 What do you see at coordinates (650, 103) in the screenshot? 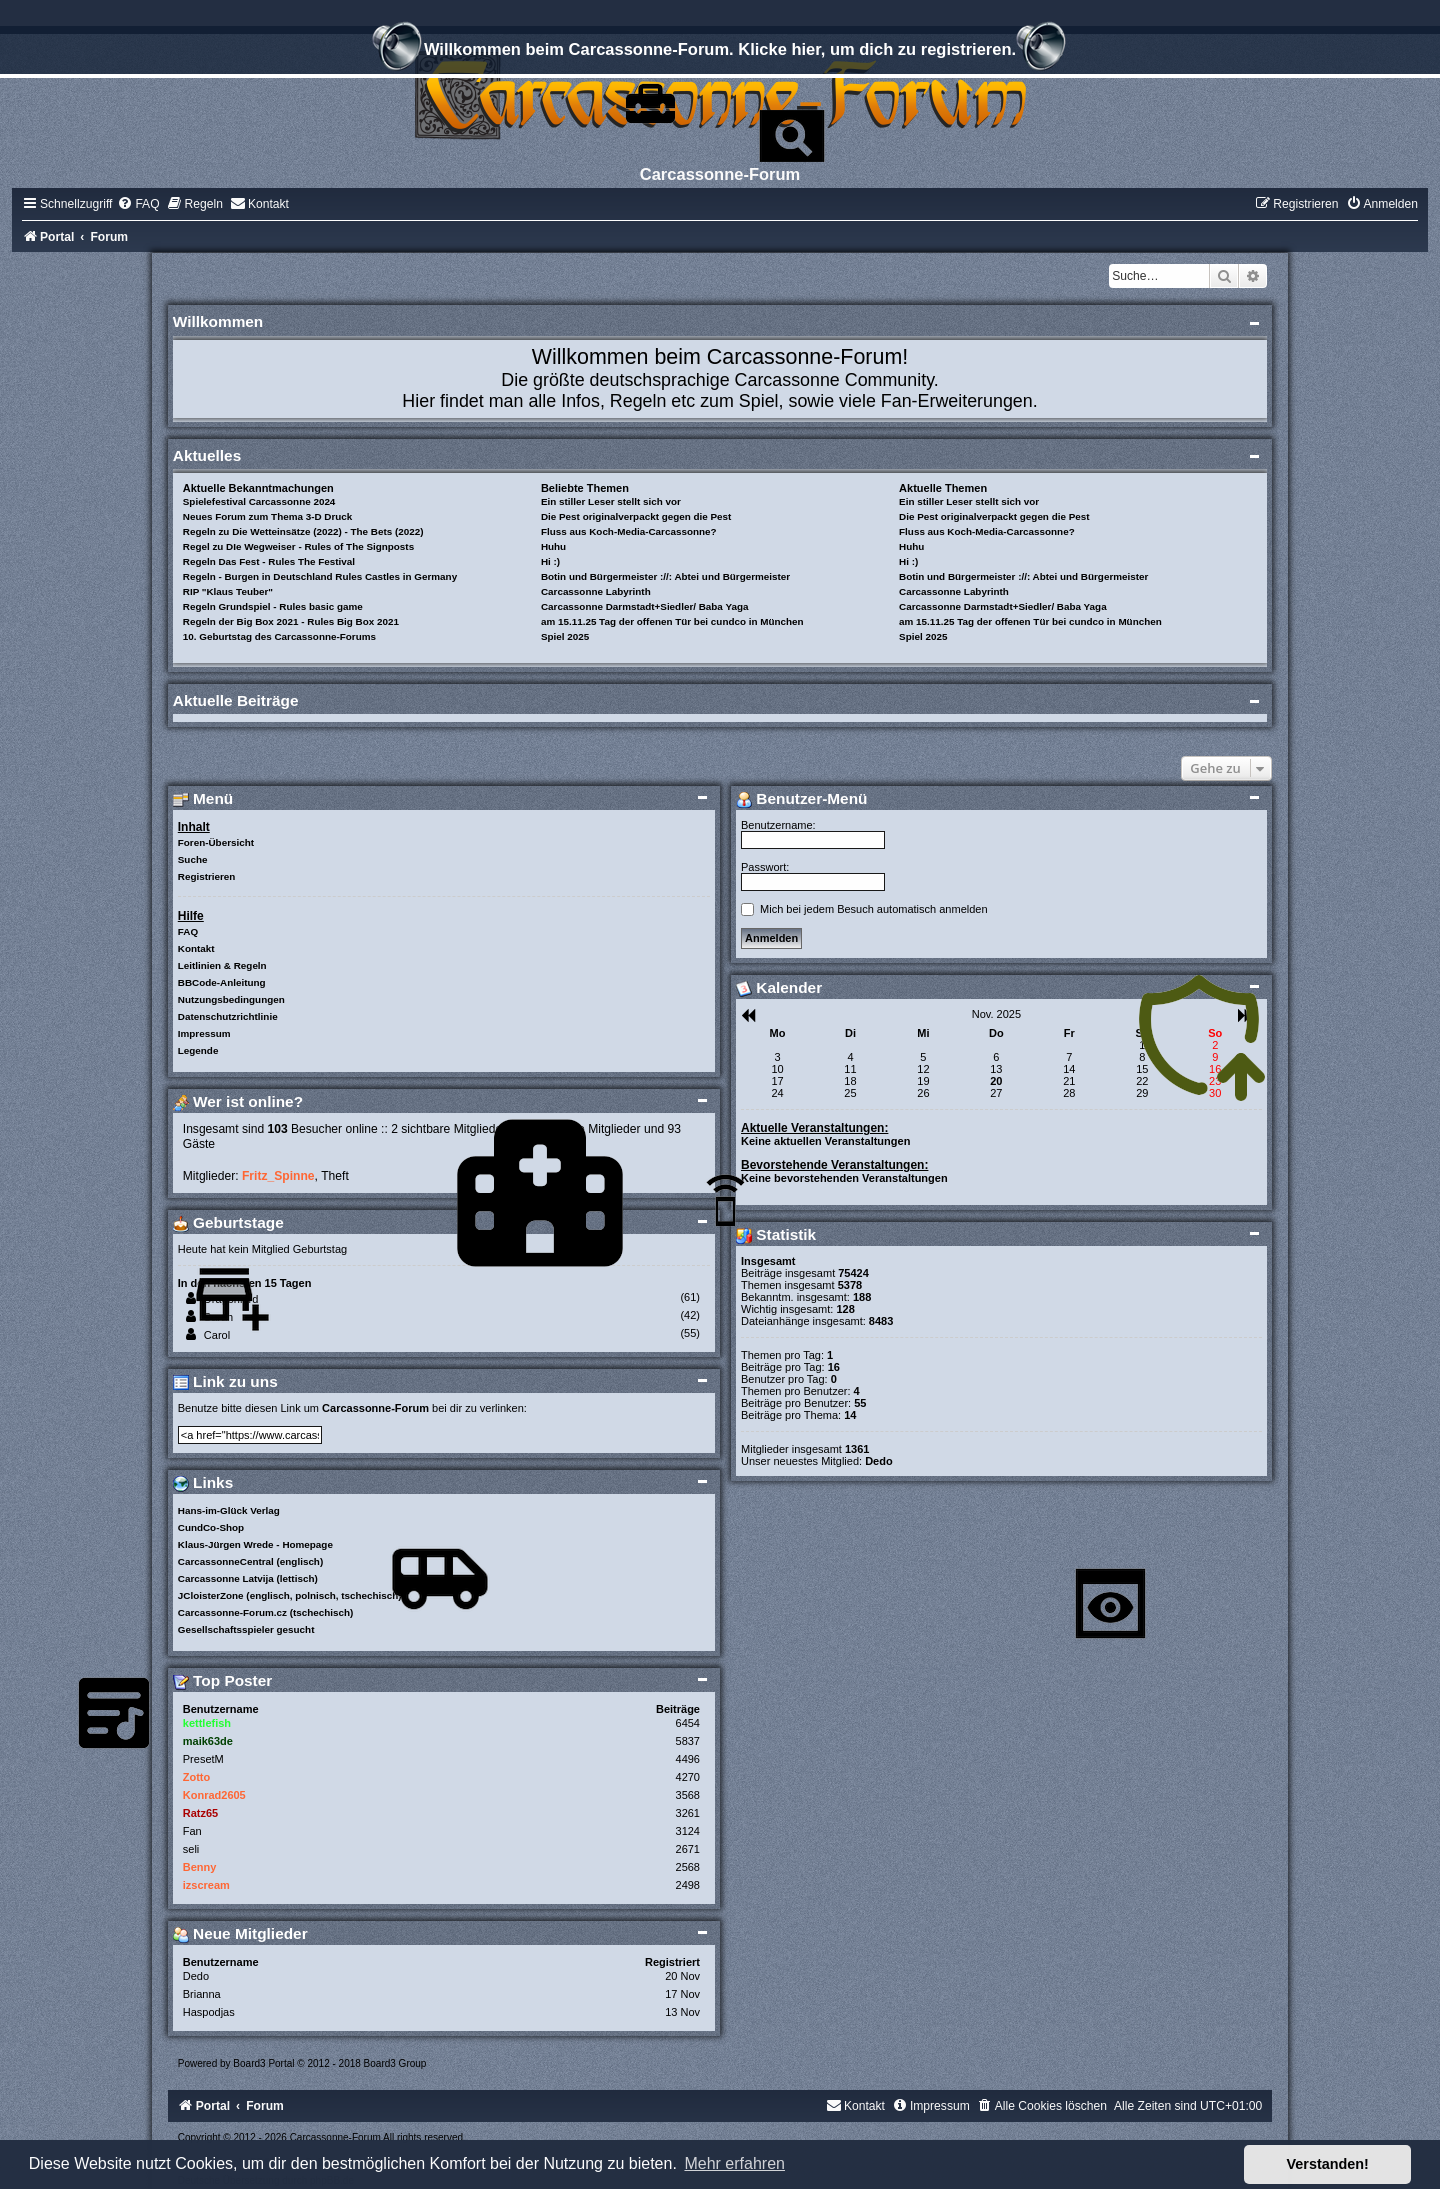
I see `access home repair services` at bounding box center [650, 103].